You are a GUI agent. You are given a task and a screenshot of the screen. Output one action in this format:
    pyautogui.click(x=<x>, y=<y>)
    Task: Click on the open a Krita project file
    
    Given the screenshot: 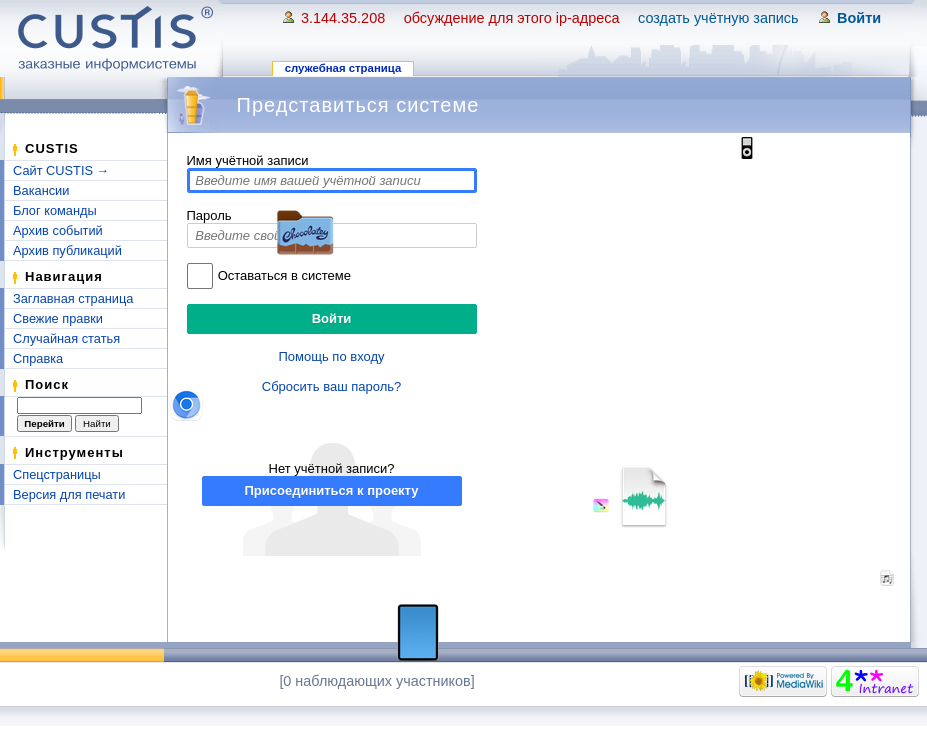 What is the action you would take?
    pyautogui.click(x=601, y=505)
    